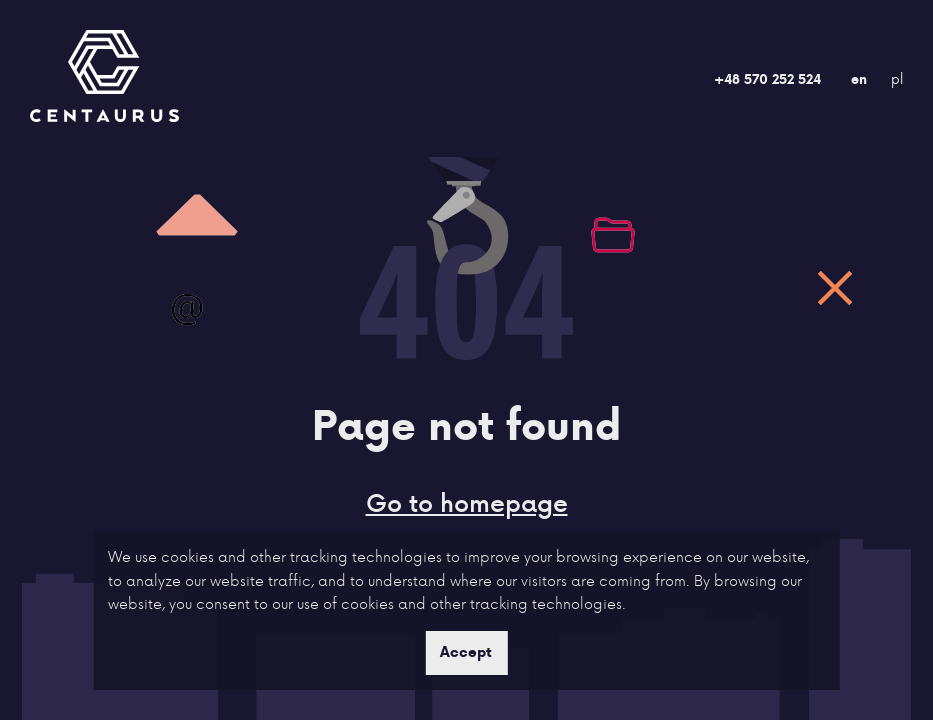 The height and width of the screenshot is (720, 933). I want to click on mention a user in a comment or message, so click(186, 308).